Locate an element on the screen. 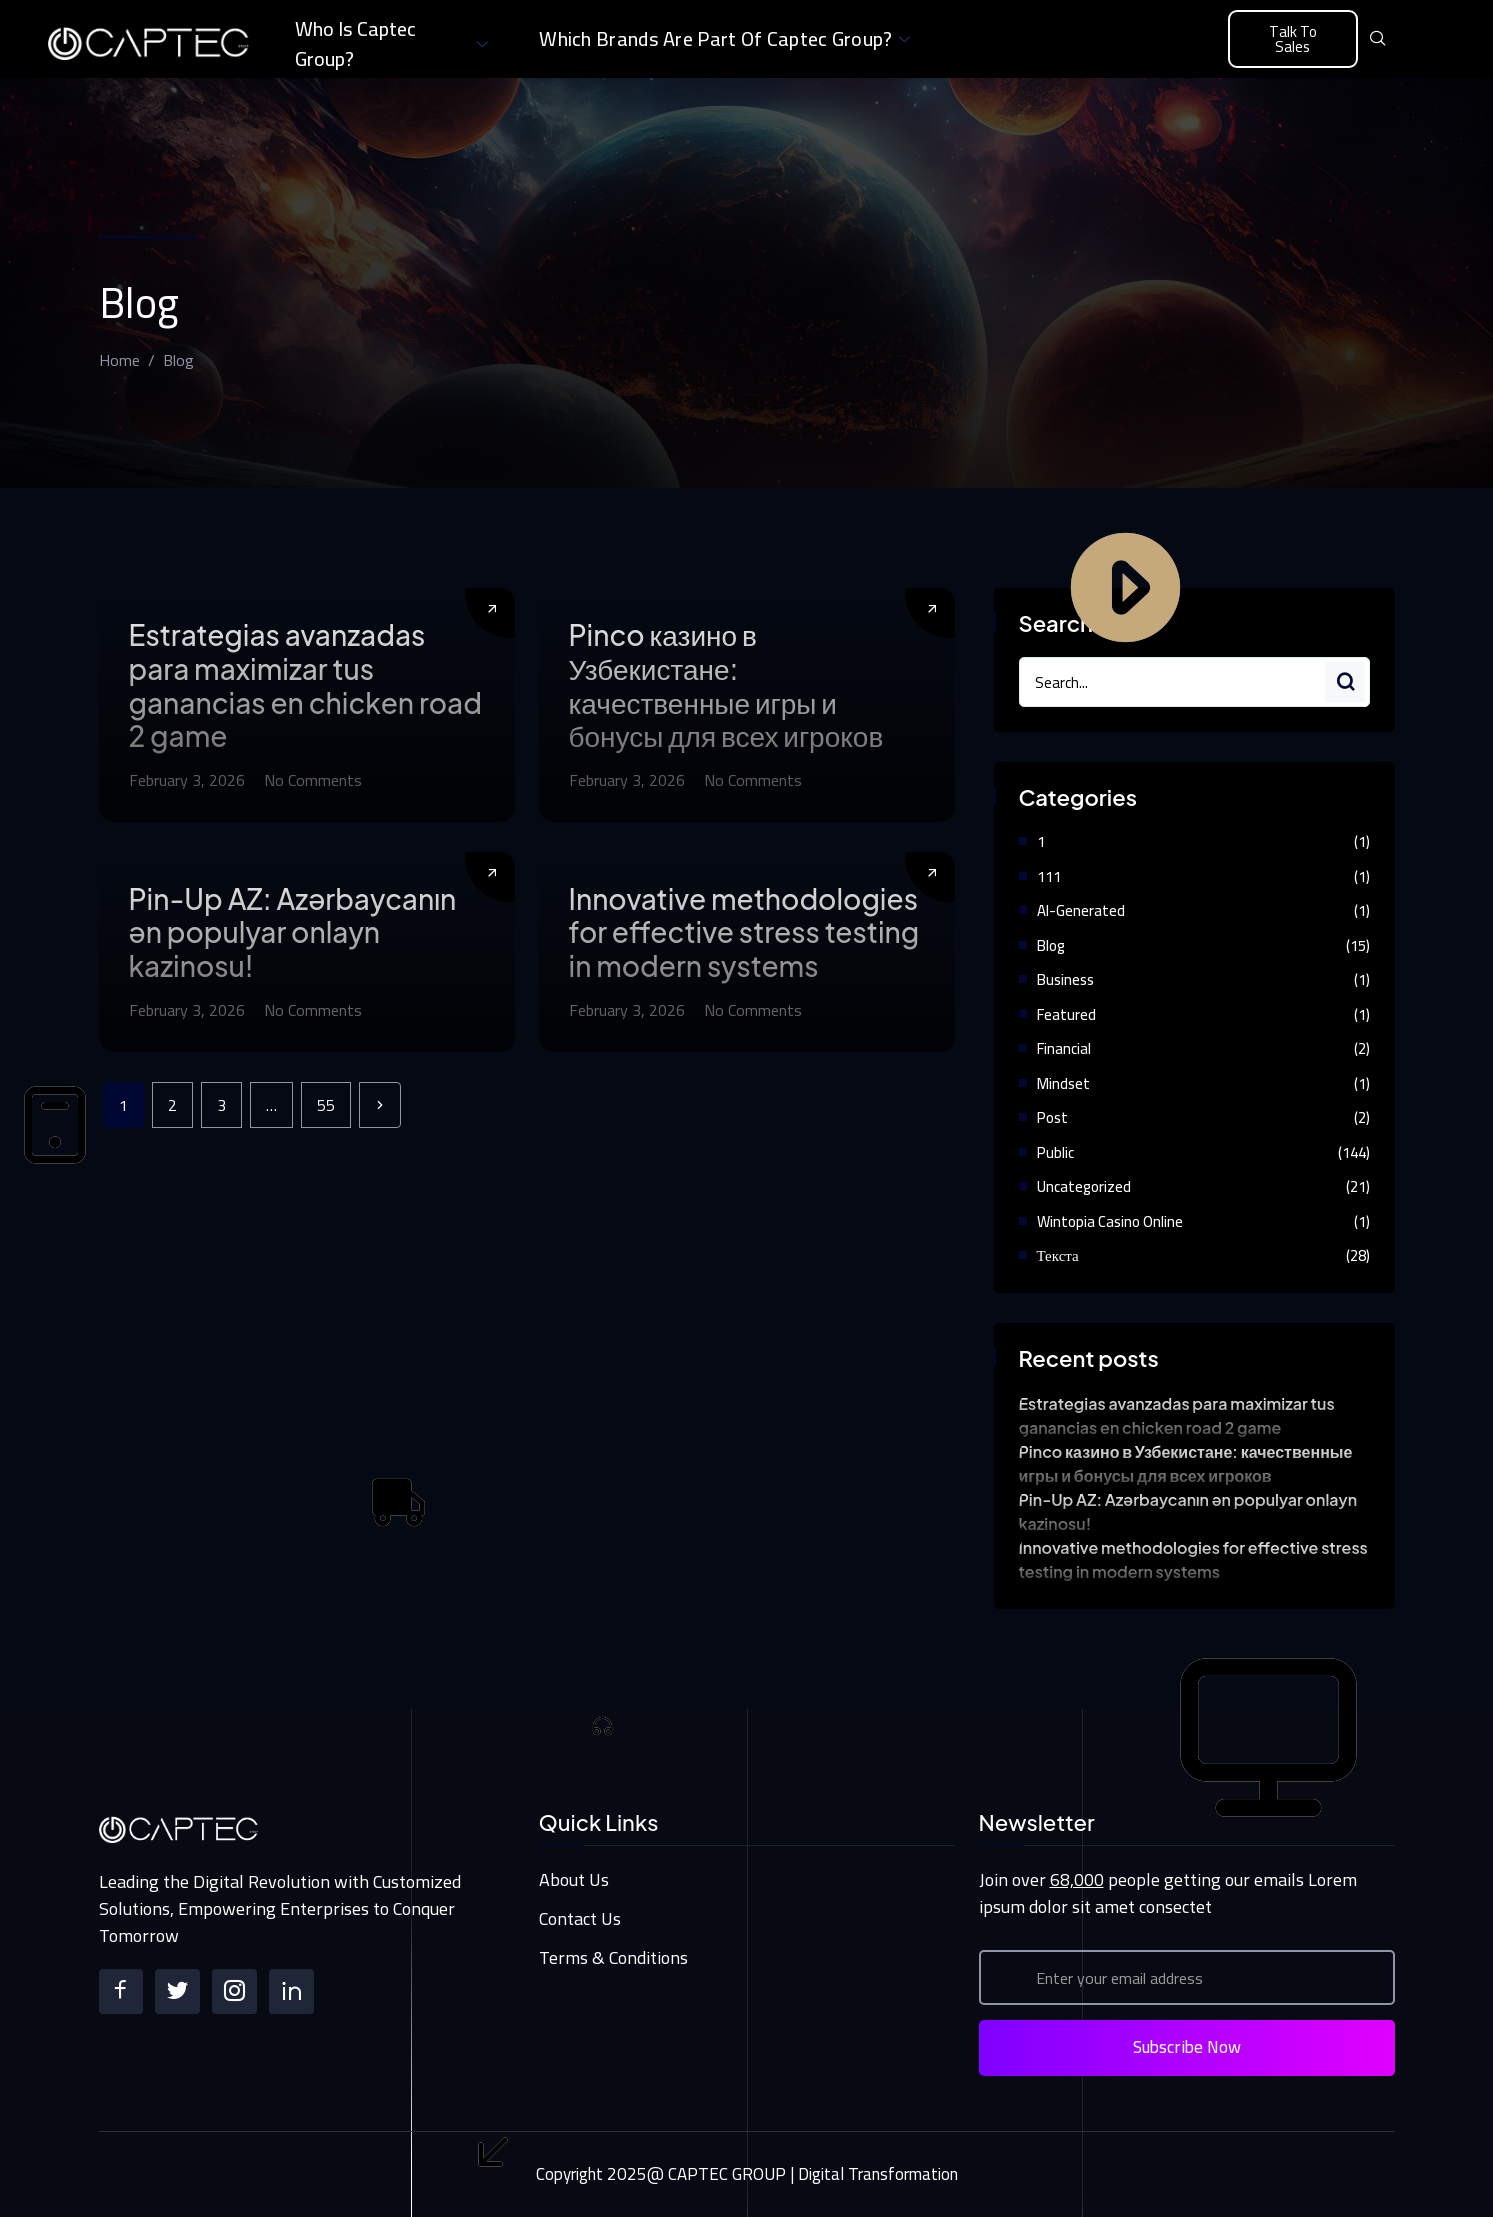 This screenshot has height=2217, width=1493. access mobile device settings is located at coordinates (55, 1125).